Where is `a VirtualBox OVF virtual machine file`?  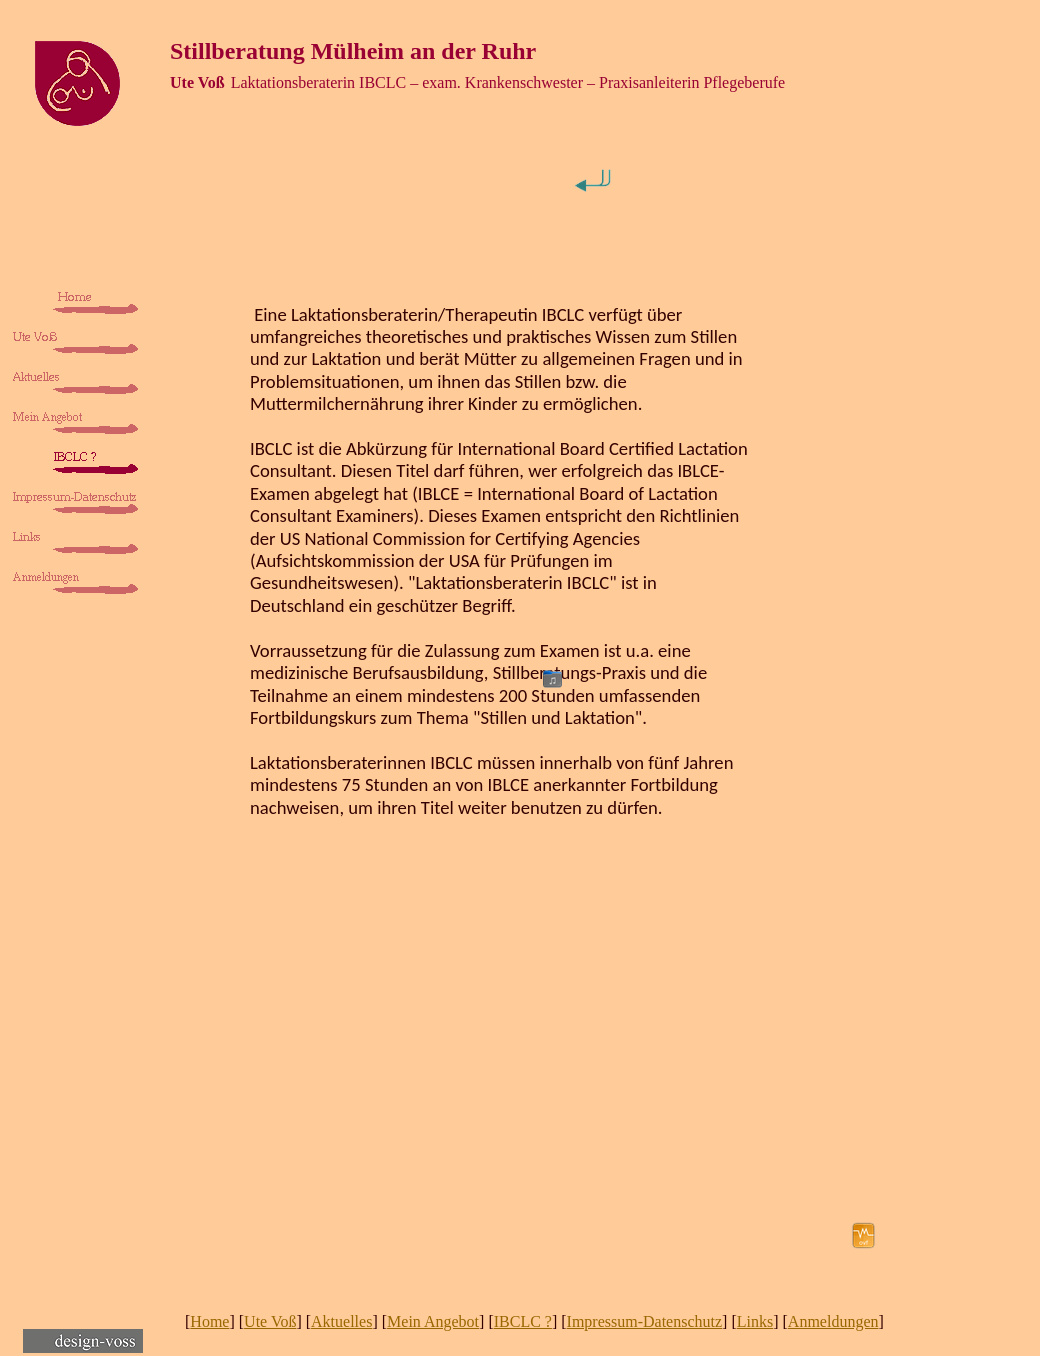 a VirtualBox OVF virtual machine file is located at coordinates (863, 1235).